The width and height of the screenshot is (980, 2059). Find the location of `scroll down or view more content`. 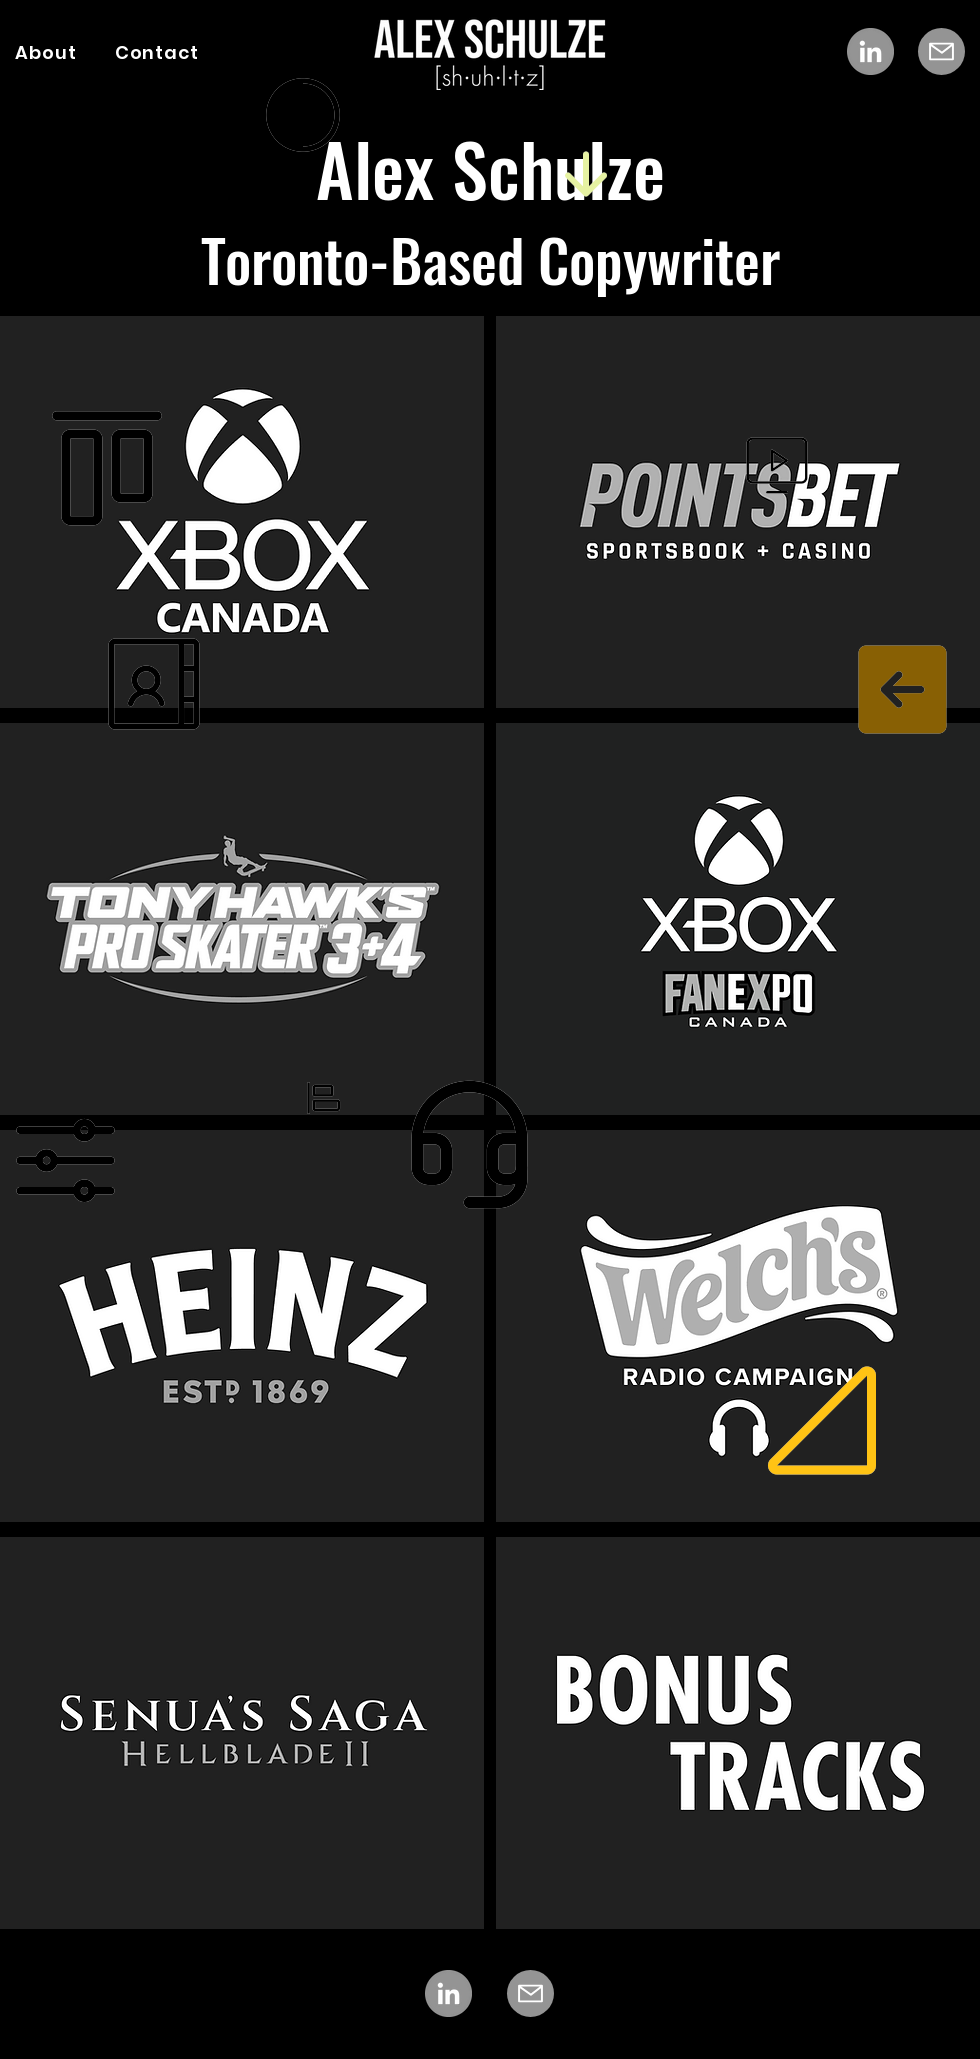

scroll down or view more content is located at coordinates (586, 174).